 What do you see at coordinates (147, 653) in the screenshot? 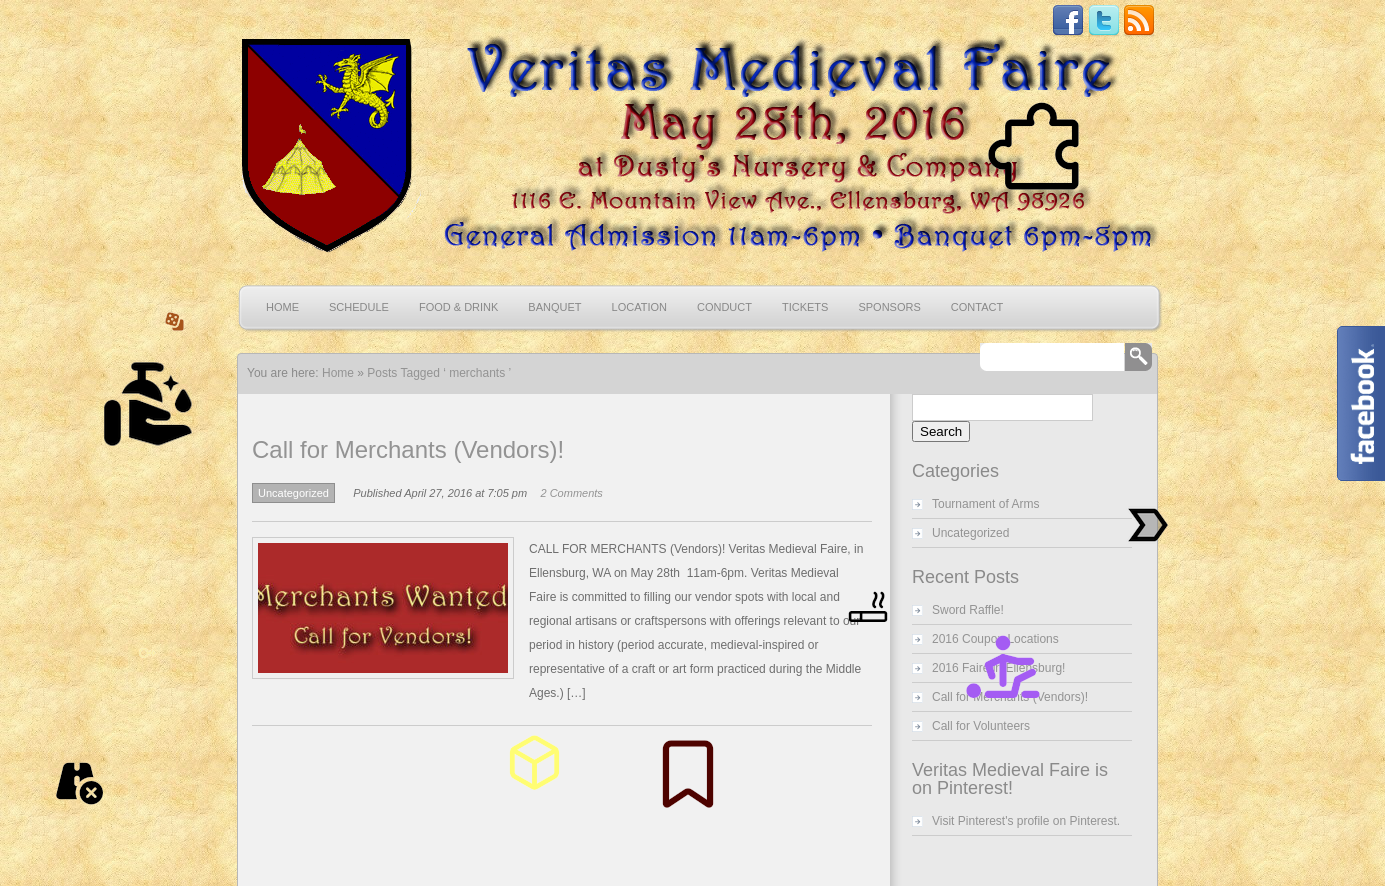
I see `indicates male gender with external attraction symbol` at bounding box center [147, 653].